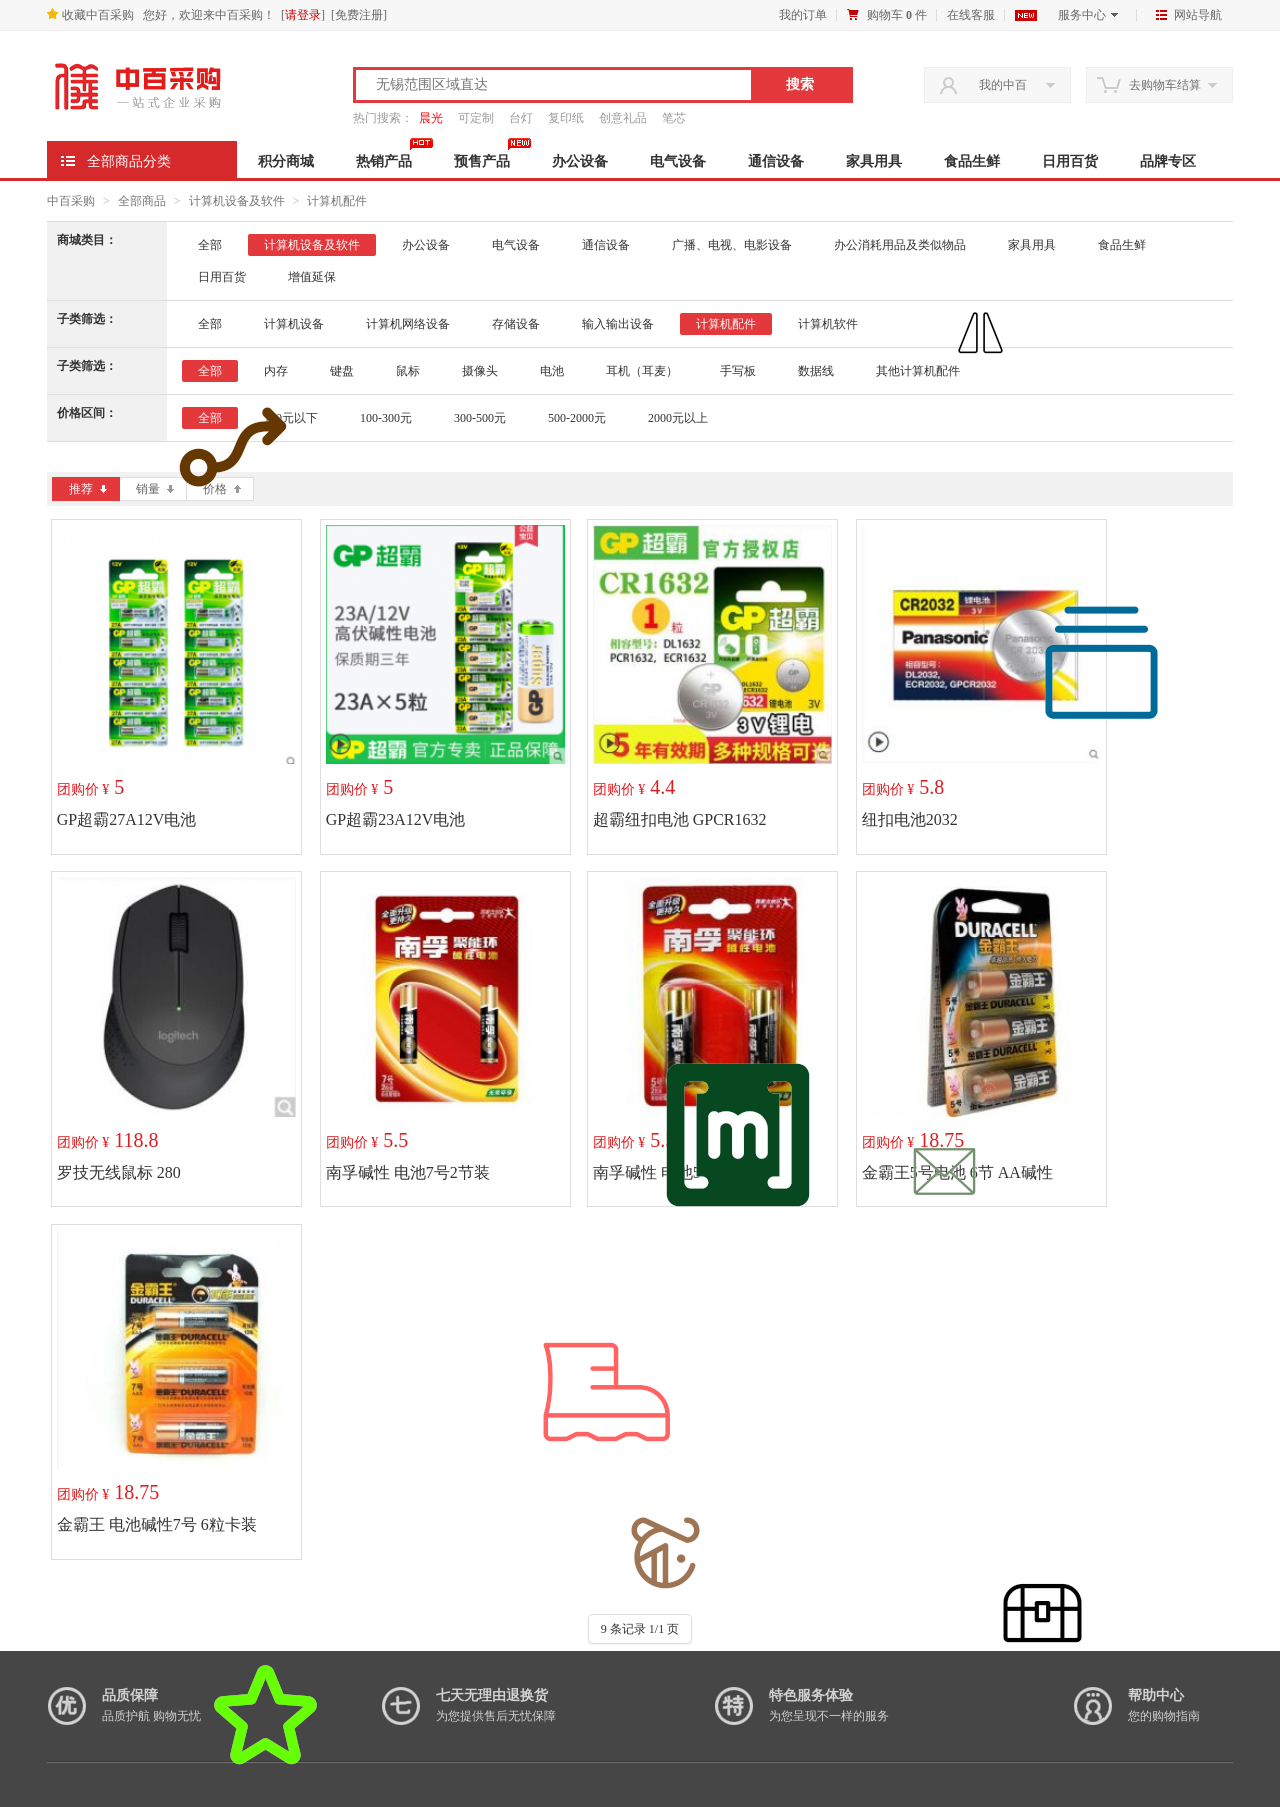 The width and height of the screenshot is (1280, 1807). What do you see at coordinates (738, 1135) in the screenshot?
I see `open matrix messaging app` at bounding box center [738, 1135].